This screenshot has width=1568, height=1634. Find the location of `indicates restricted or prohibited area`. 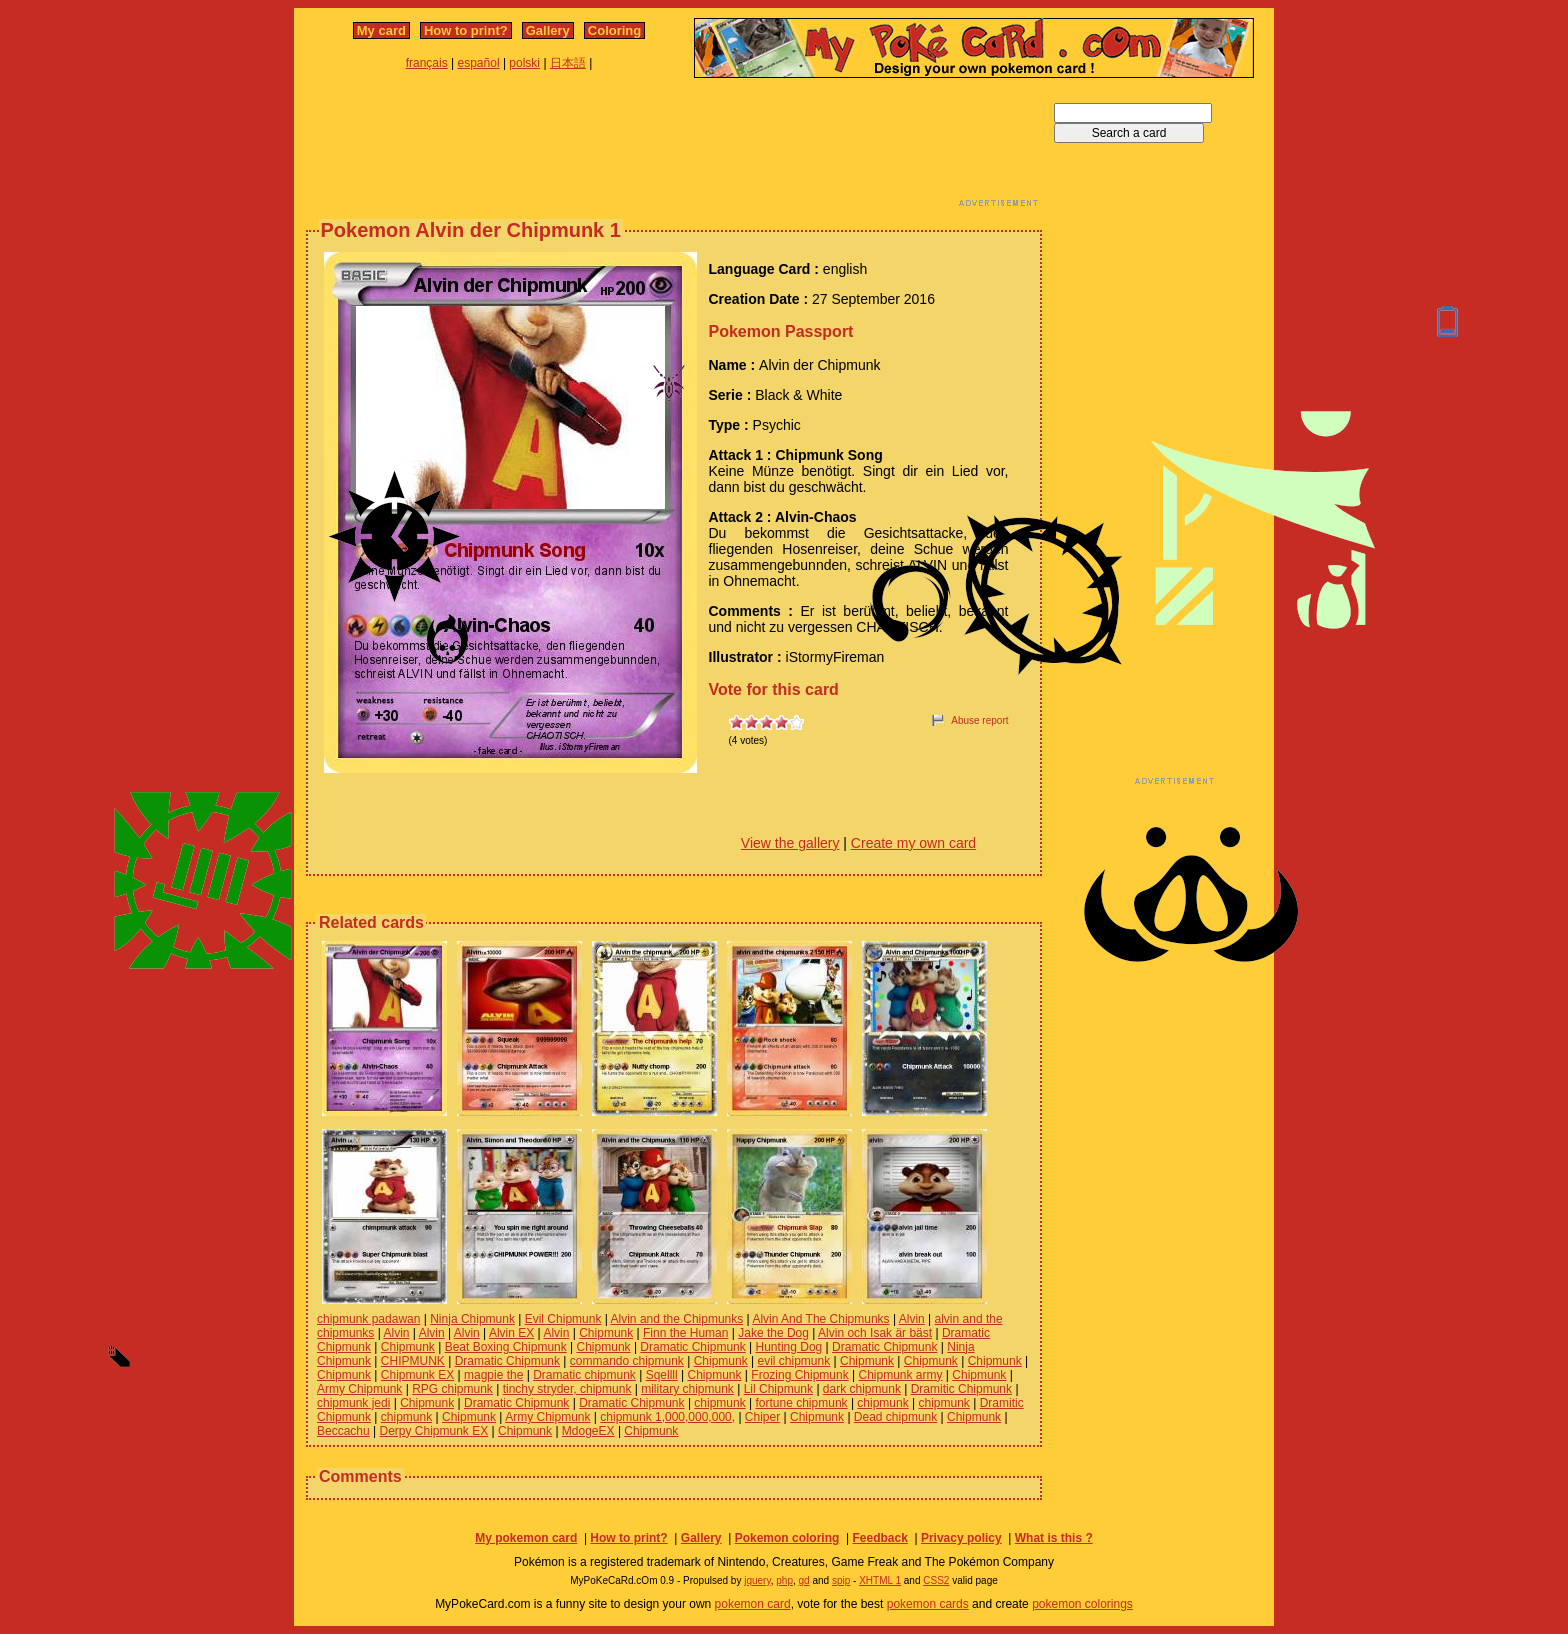

indicates restricted or prohibited area is located at coordinates (1043, 593).